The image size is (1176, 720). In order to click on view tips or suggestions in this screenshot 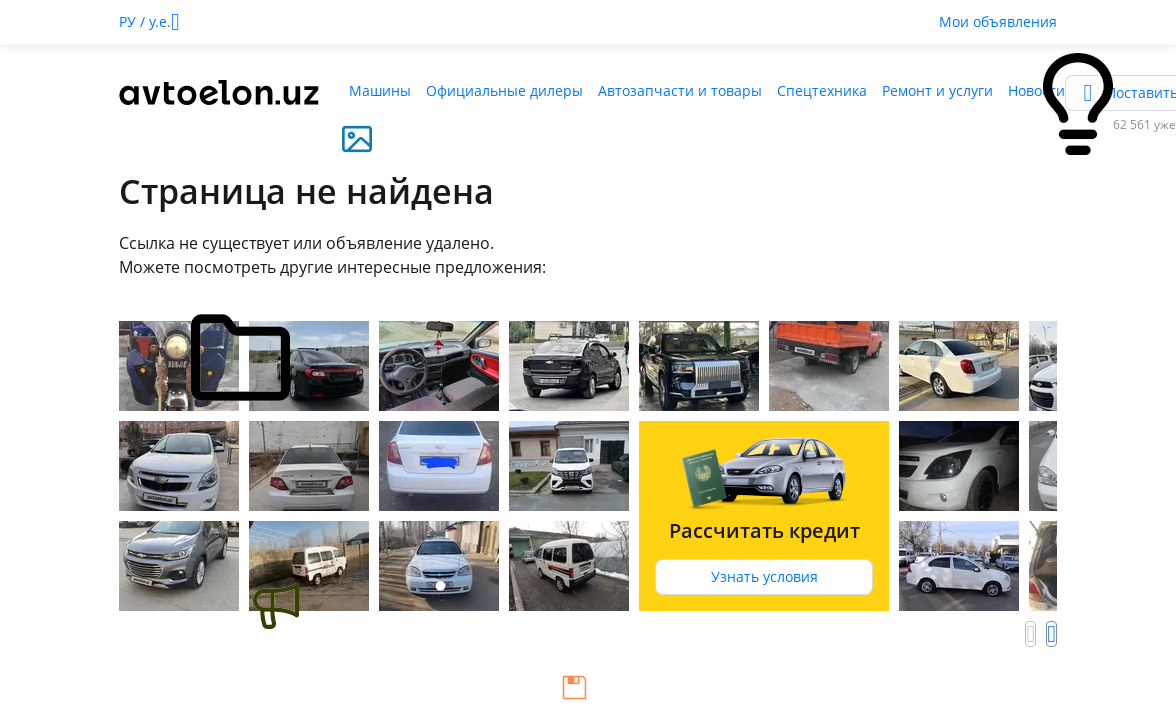, I will do `click(1078, 104)`.